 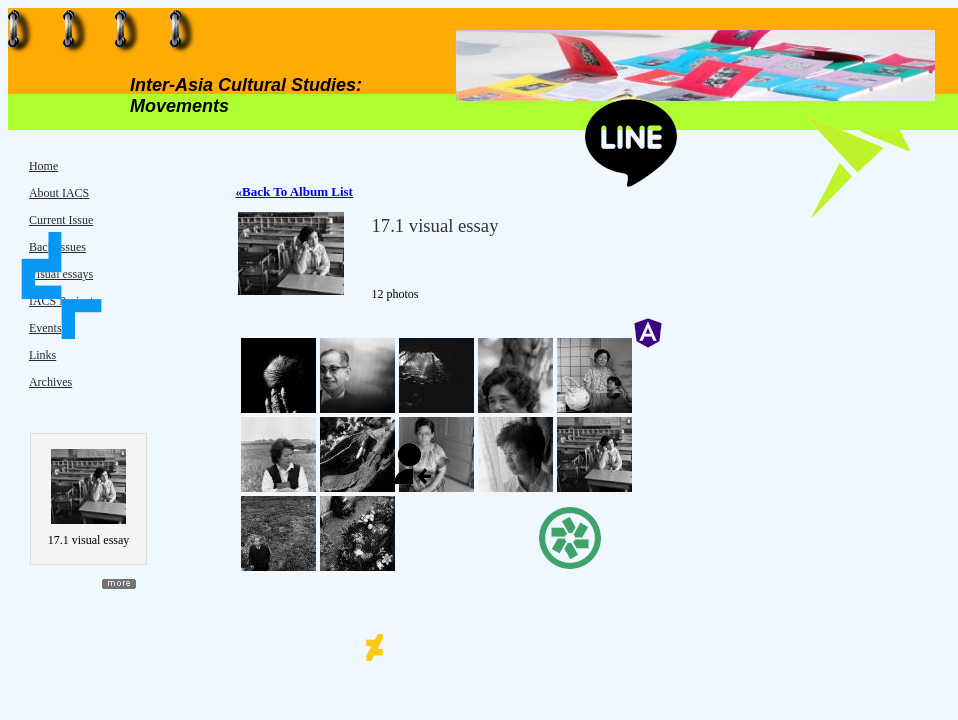 What do you see at coordinates (61, 285) in the screenshot?
I see `deepcool brand logo` at bounding box center [61, 285].